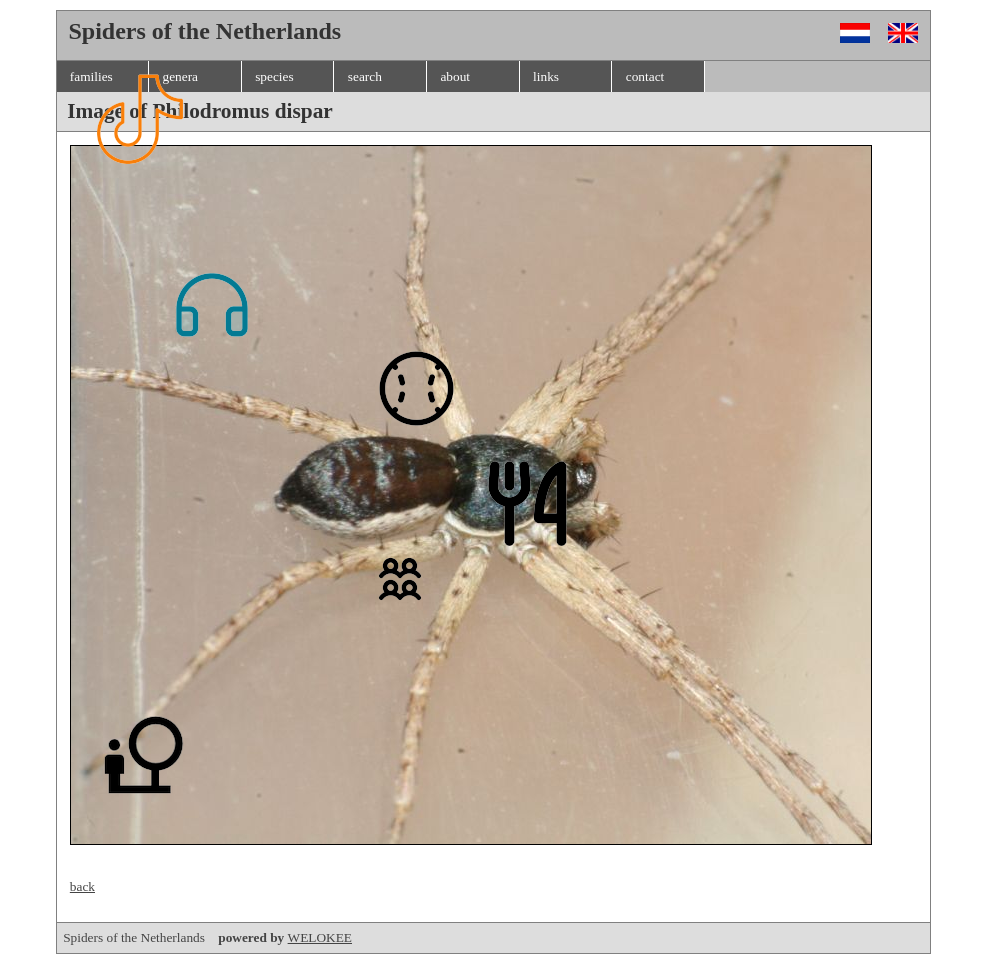 The height and width of the screenshot is (964, 986). Describe the element at coordinates (529, 502) in the screenshot. I see `access food and dining options` at that location.